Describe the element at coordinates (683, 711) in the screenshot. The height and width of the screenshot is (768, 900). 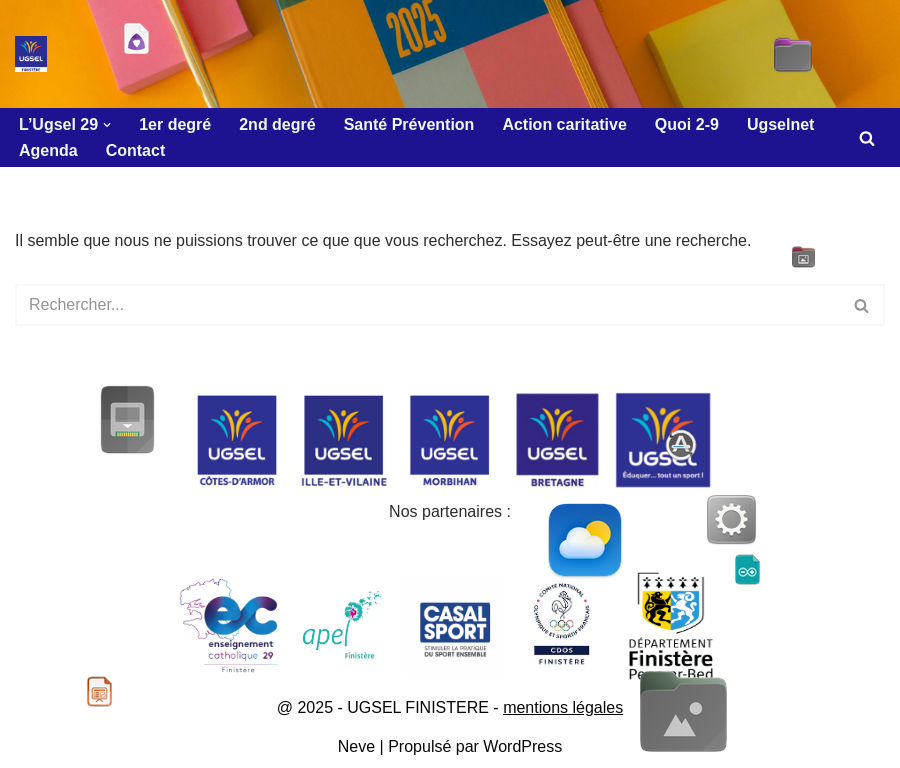
I see `open your pictures folder` at that location.